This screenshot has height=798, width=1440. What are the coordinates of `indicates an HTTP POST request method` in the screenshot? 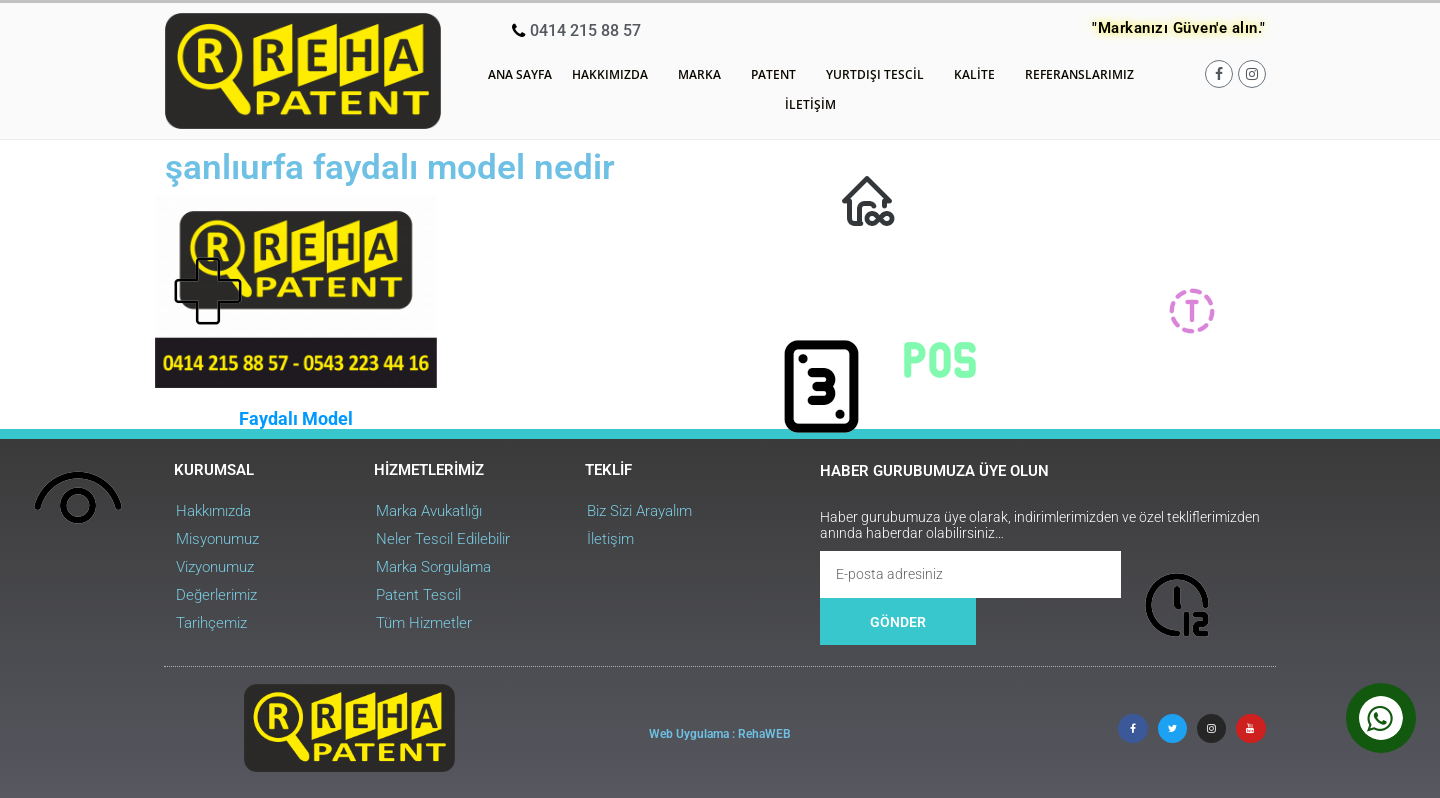 It's located at (940, 360).